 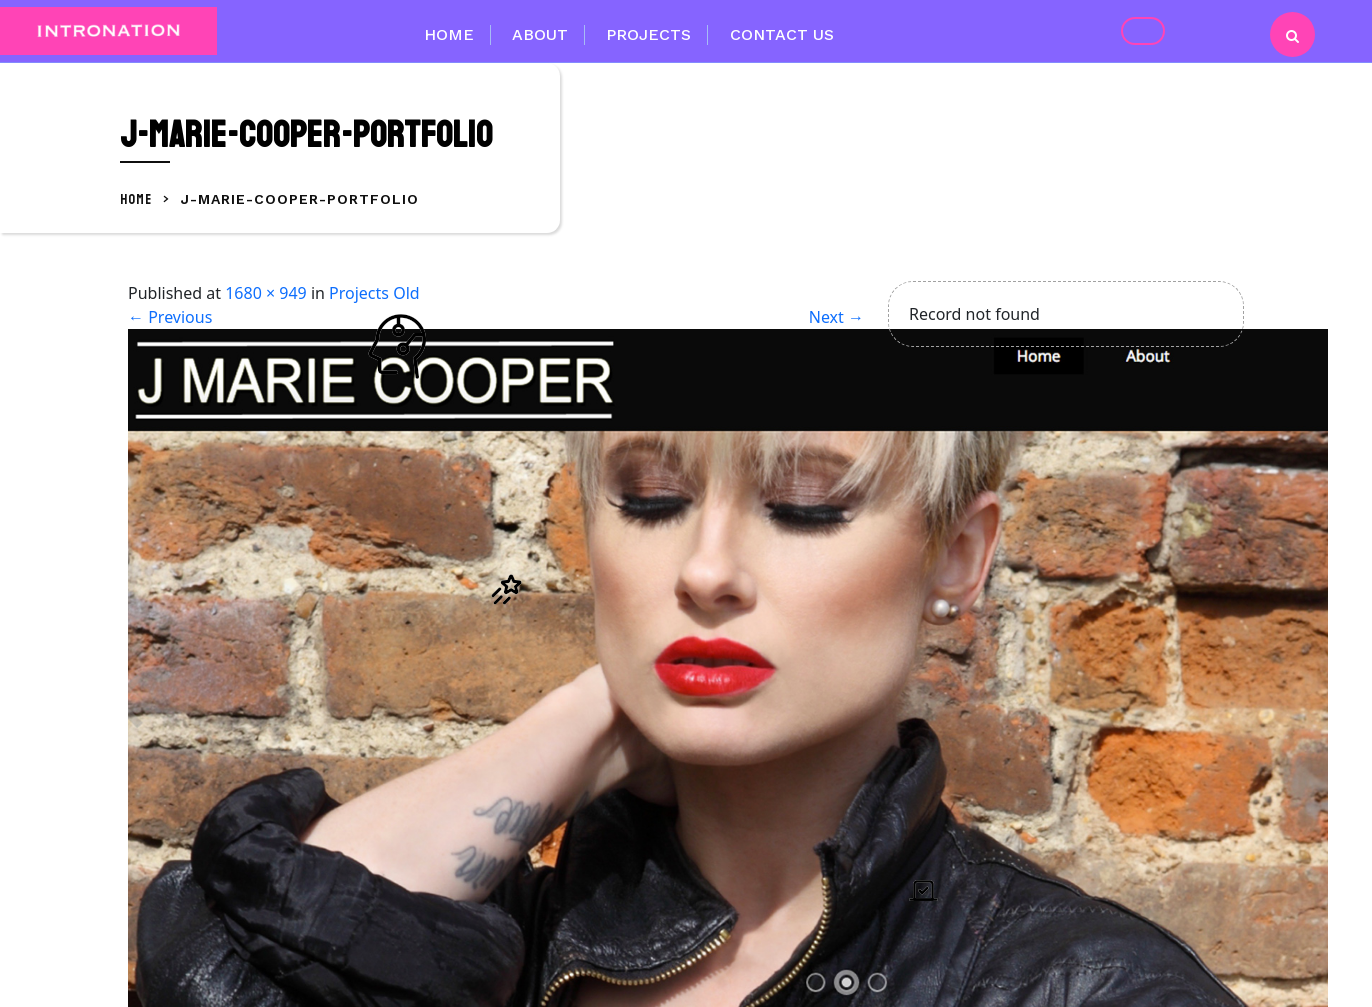 What do you see at coordinates (923, 890) in the screenshot?
I see `cast your vote or submit a ballot` at bounding box center [923, 890].